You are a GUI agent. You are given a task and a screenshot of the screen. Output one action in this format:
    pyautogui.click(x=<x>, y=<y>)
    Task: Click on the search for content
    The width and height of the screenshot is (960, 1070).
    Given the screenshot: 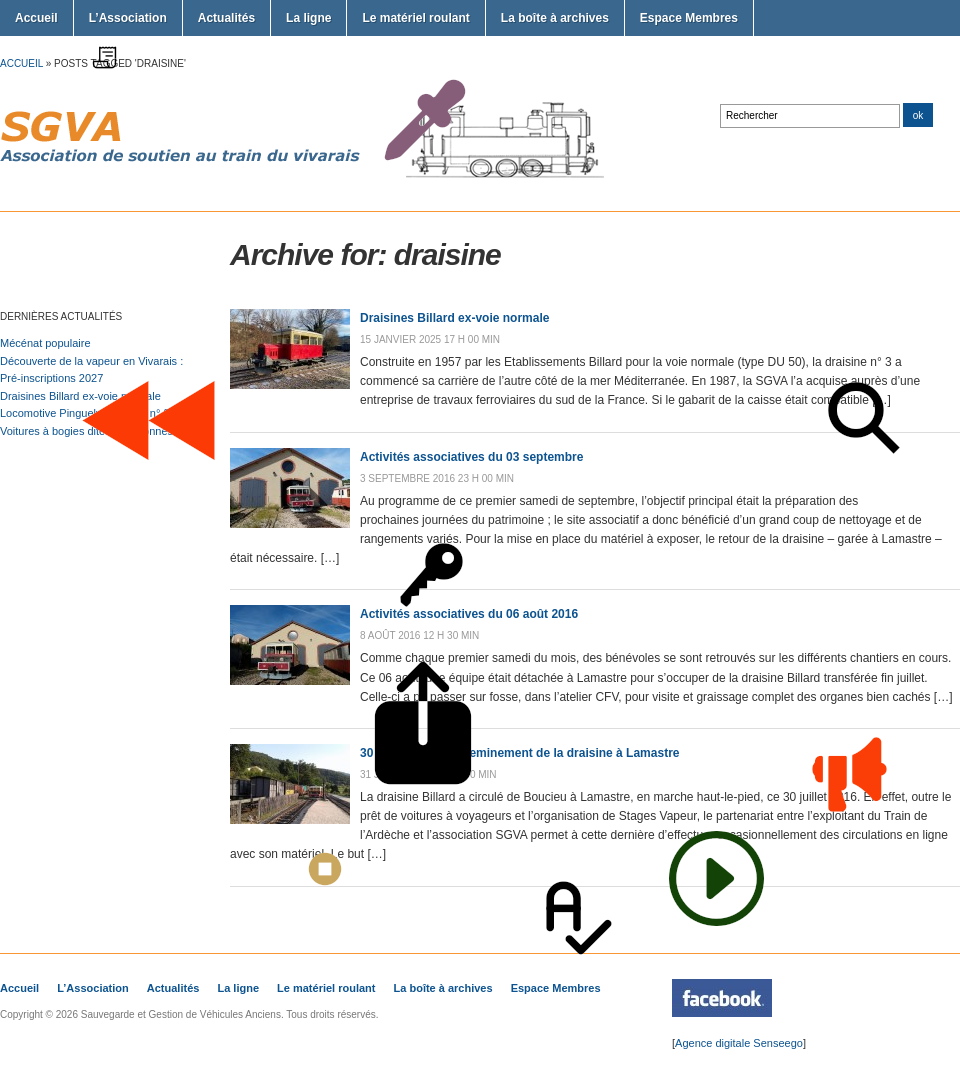 What is the action you would take?
    pyautogui.click(x=864, y=418)
    